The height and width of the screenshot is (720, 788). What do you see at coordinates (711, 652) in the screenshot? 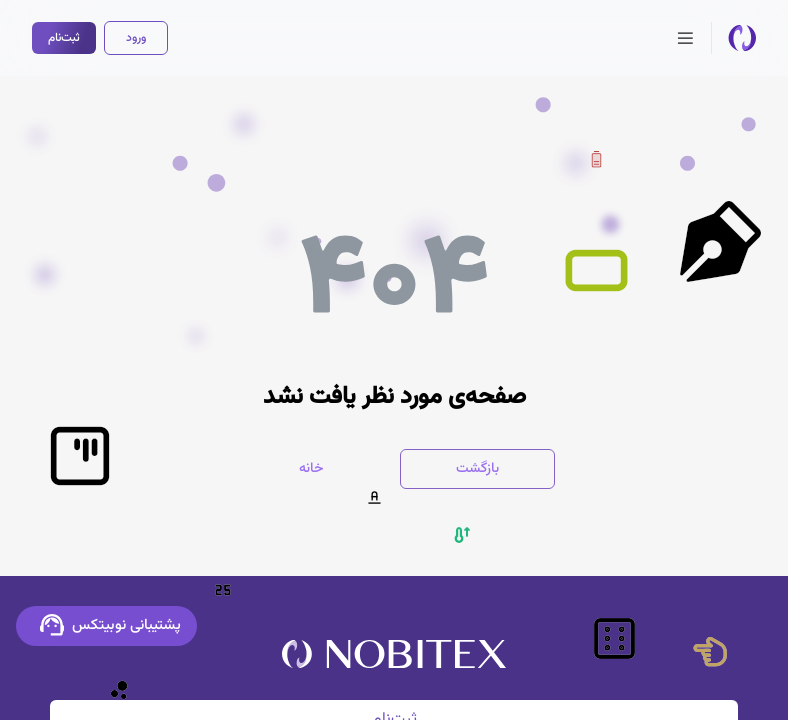
I see `navigate to previous item or section` at bounding box center [711, 652].